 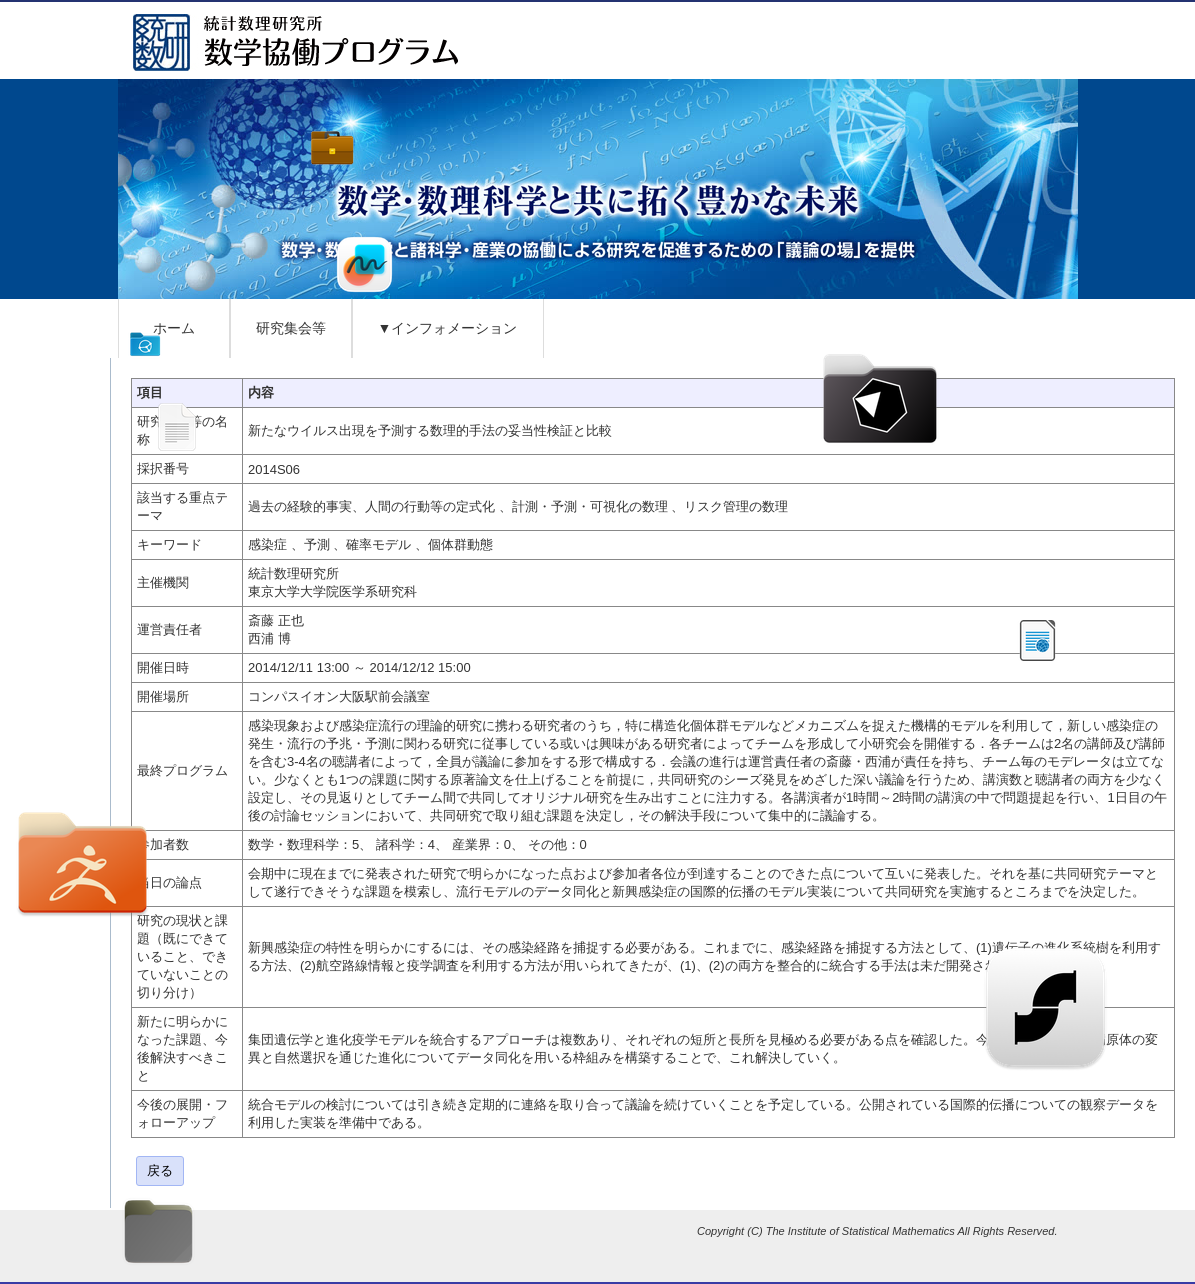 I want to click on open crystal or gem-related files folder, so click(x=879, y=401).